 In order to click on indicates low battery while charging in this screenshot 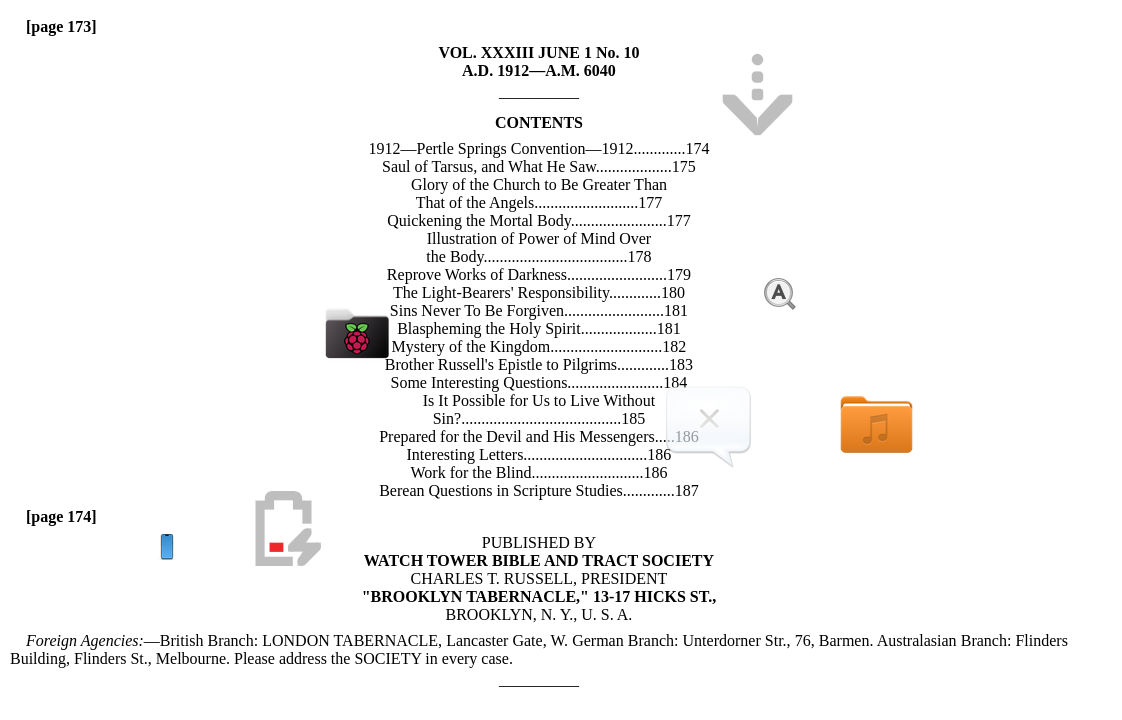, I will do `click(283, 528)`.